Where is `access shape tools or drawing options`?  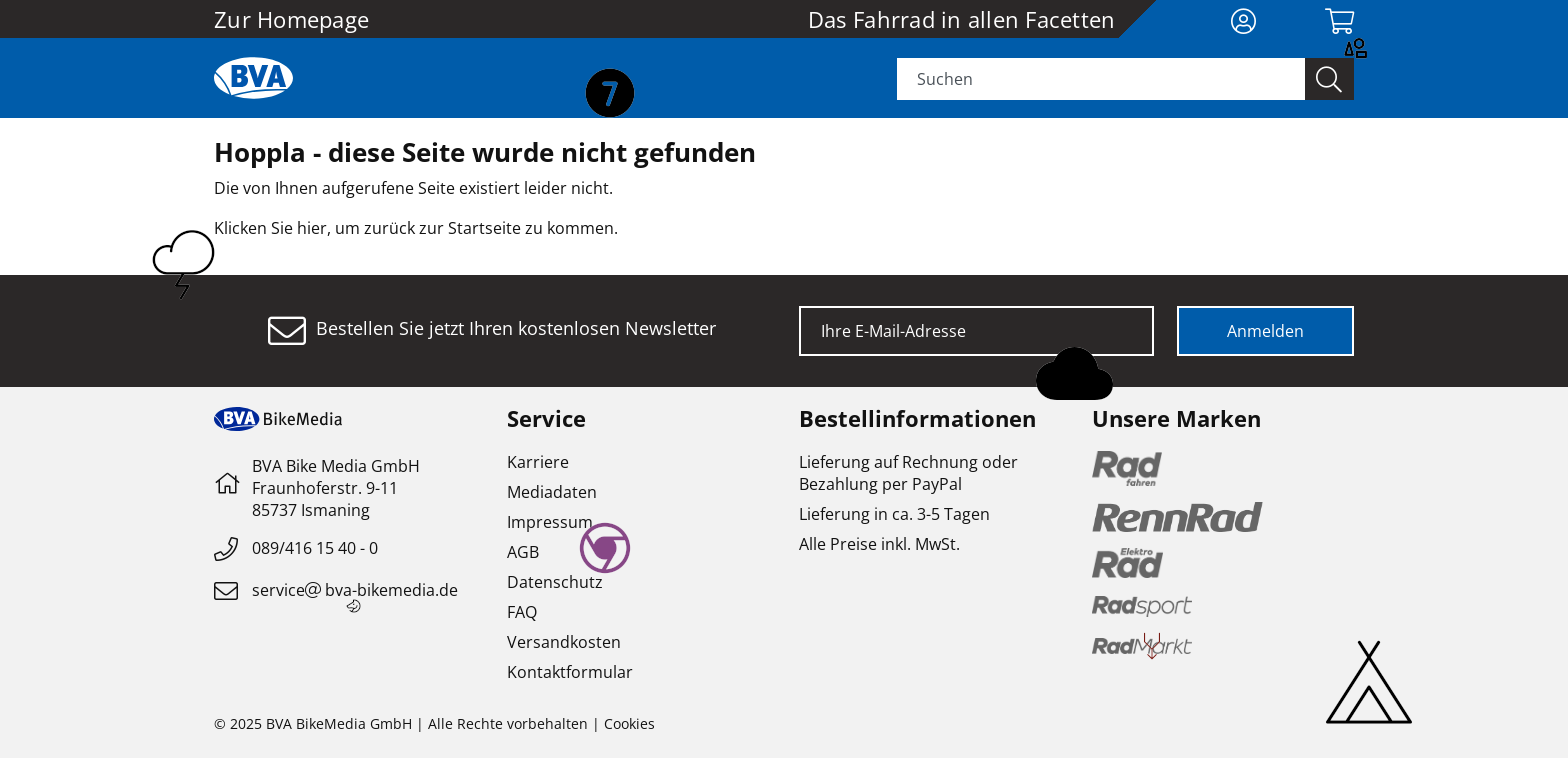 access shape tools or drawing options is located at coordinates (1356, 49).